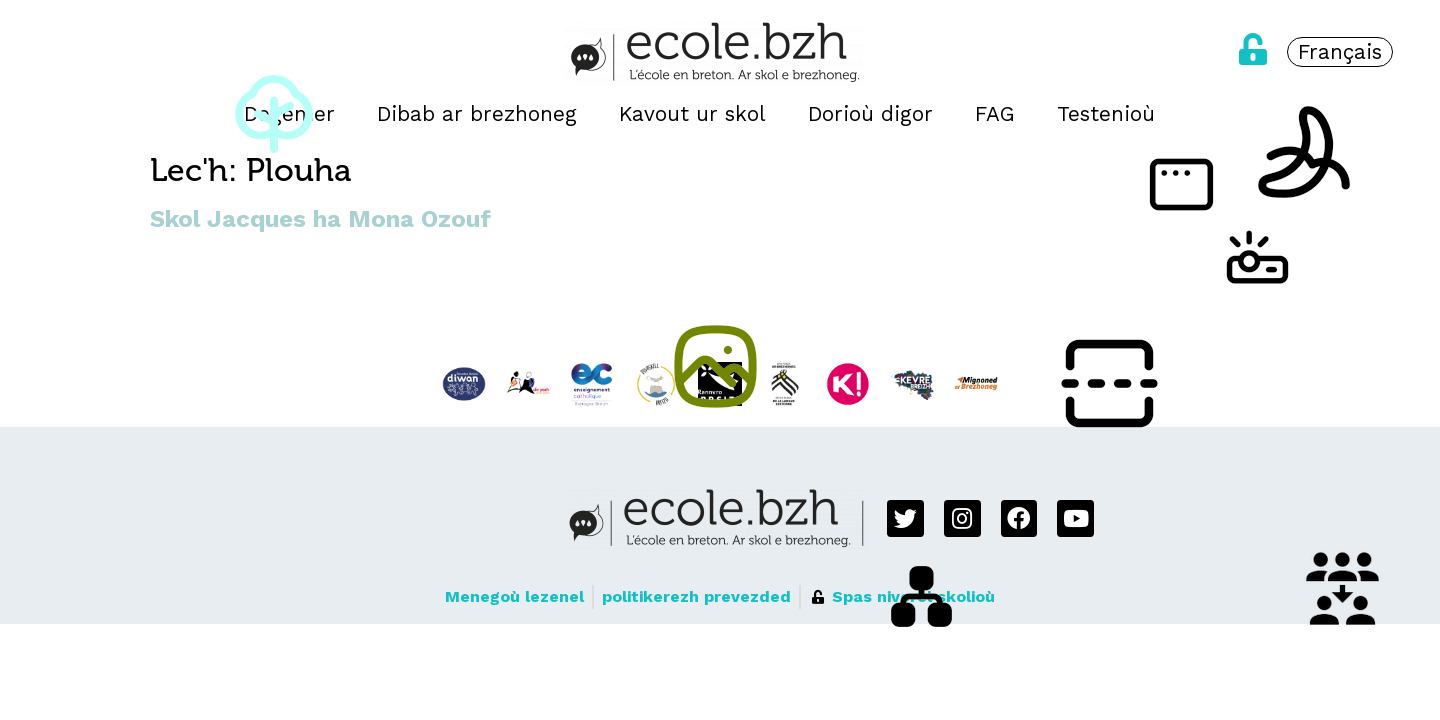 This screenshot has width=1440, height=720. What do you see at coordinates (1181, 184) in the screenshot?
I see `open a new application window` at bounding box center [1181, 184].